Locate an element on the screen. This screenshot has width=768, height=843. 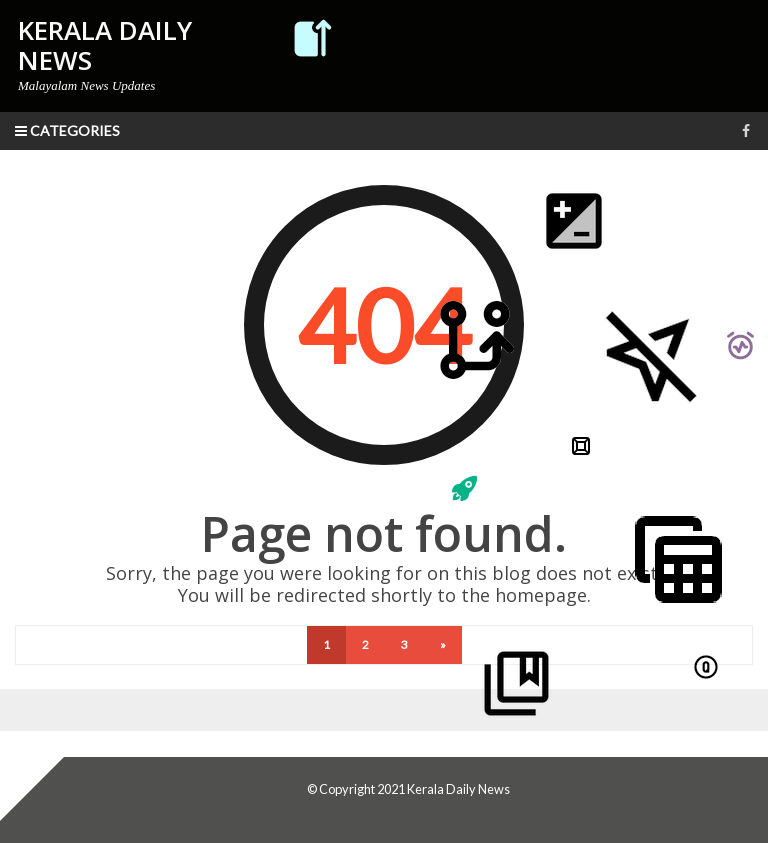
adjust camera ISO sensitivity settings is located at coordinates (574, 221).